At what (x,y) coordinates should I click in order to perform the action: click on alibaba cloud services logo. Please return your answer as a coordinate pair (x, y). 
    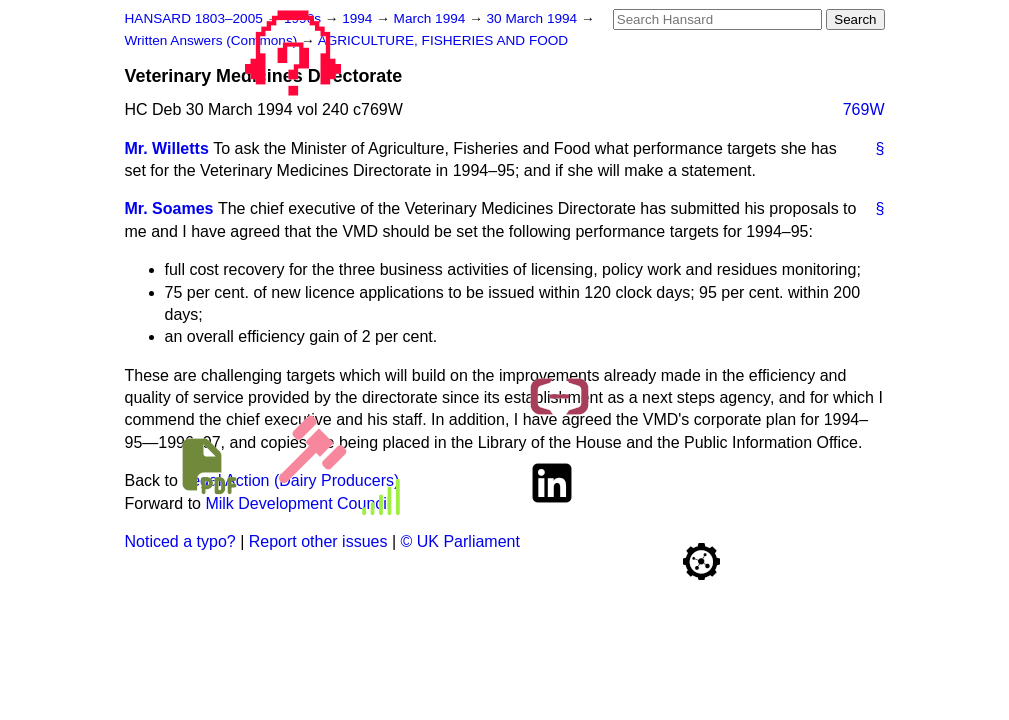
    Looking at the image, I should click on (559, 396).